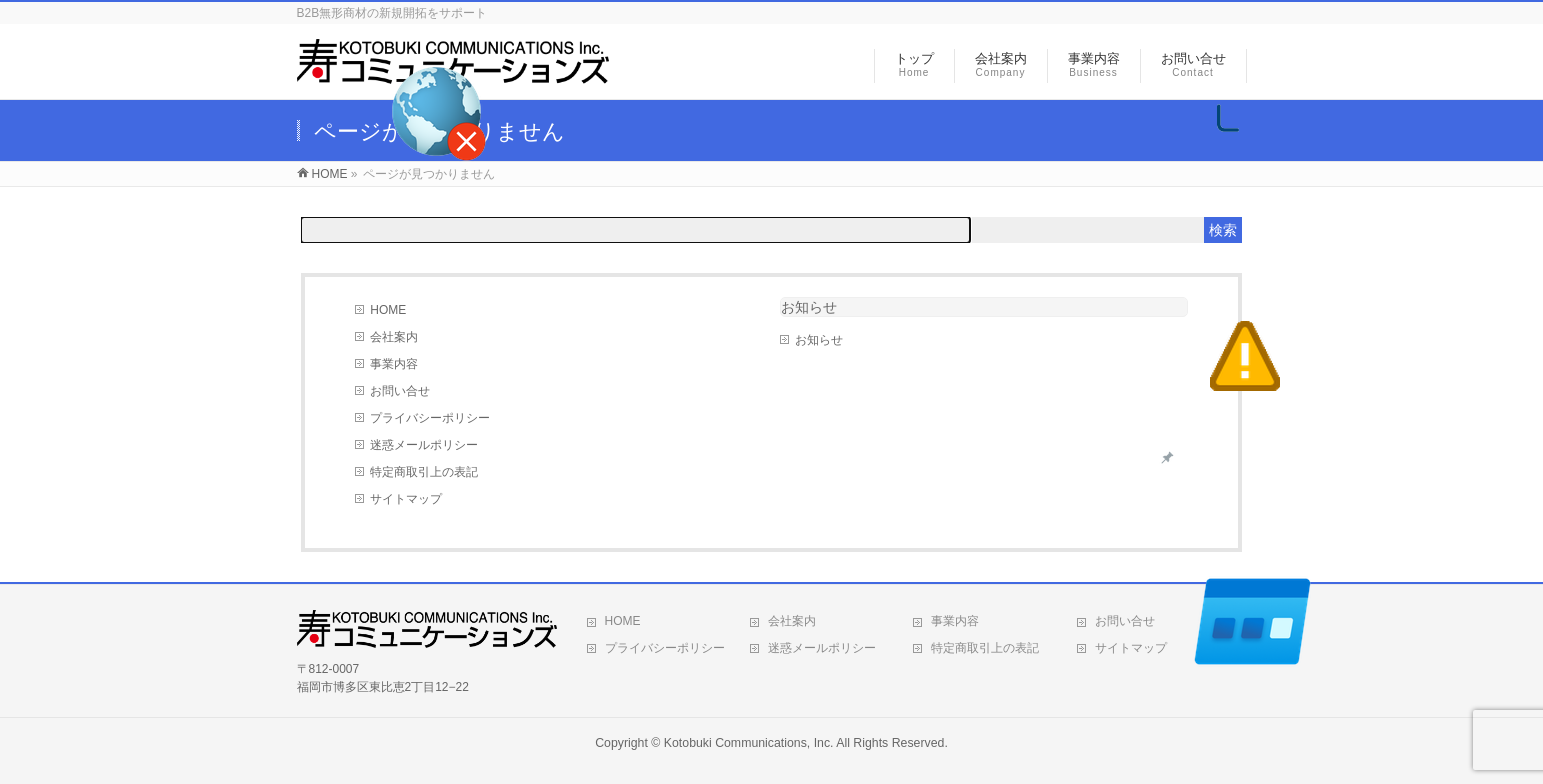  Describe the element at coordinates (1228, 119) in the screenshot. I see `romanian leu currency symbol` at that location.